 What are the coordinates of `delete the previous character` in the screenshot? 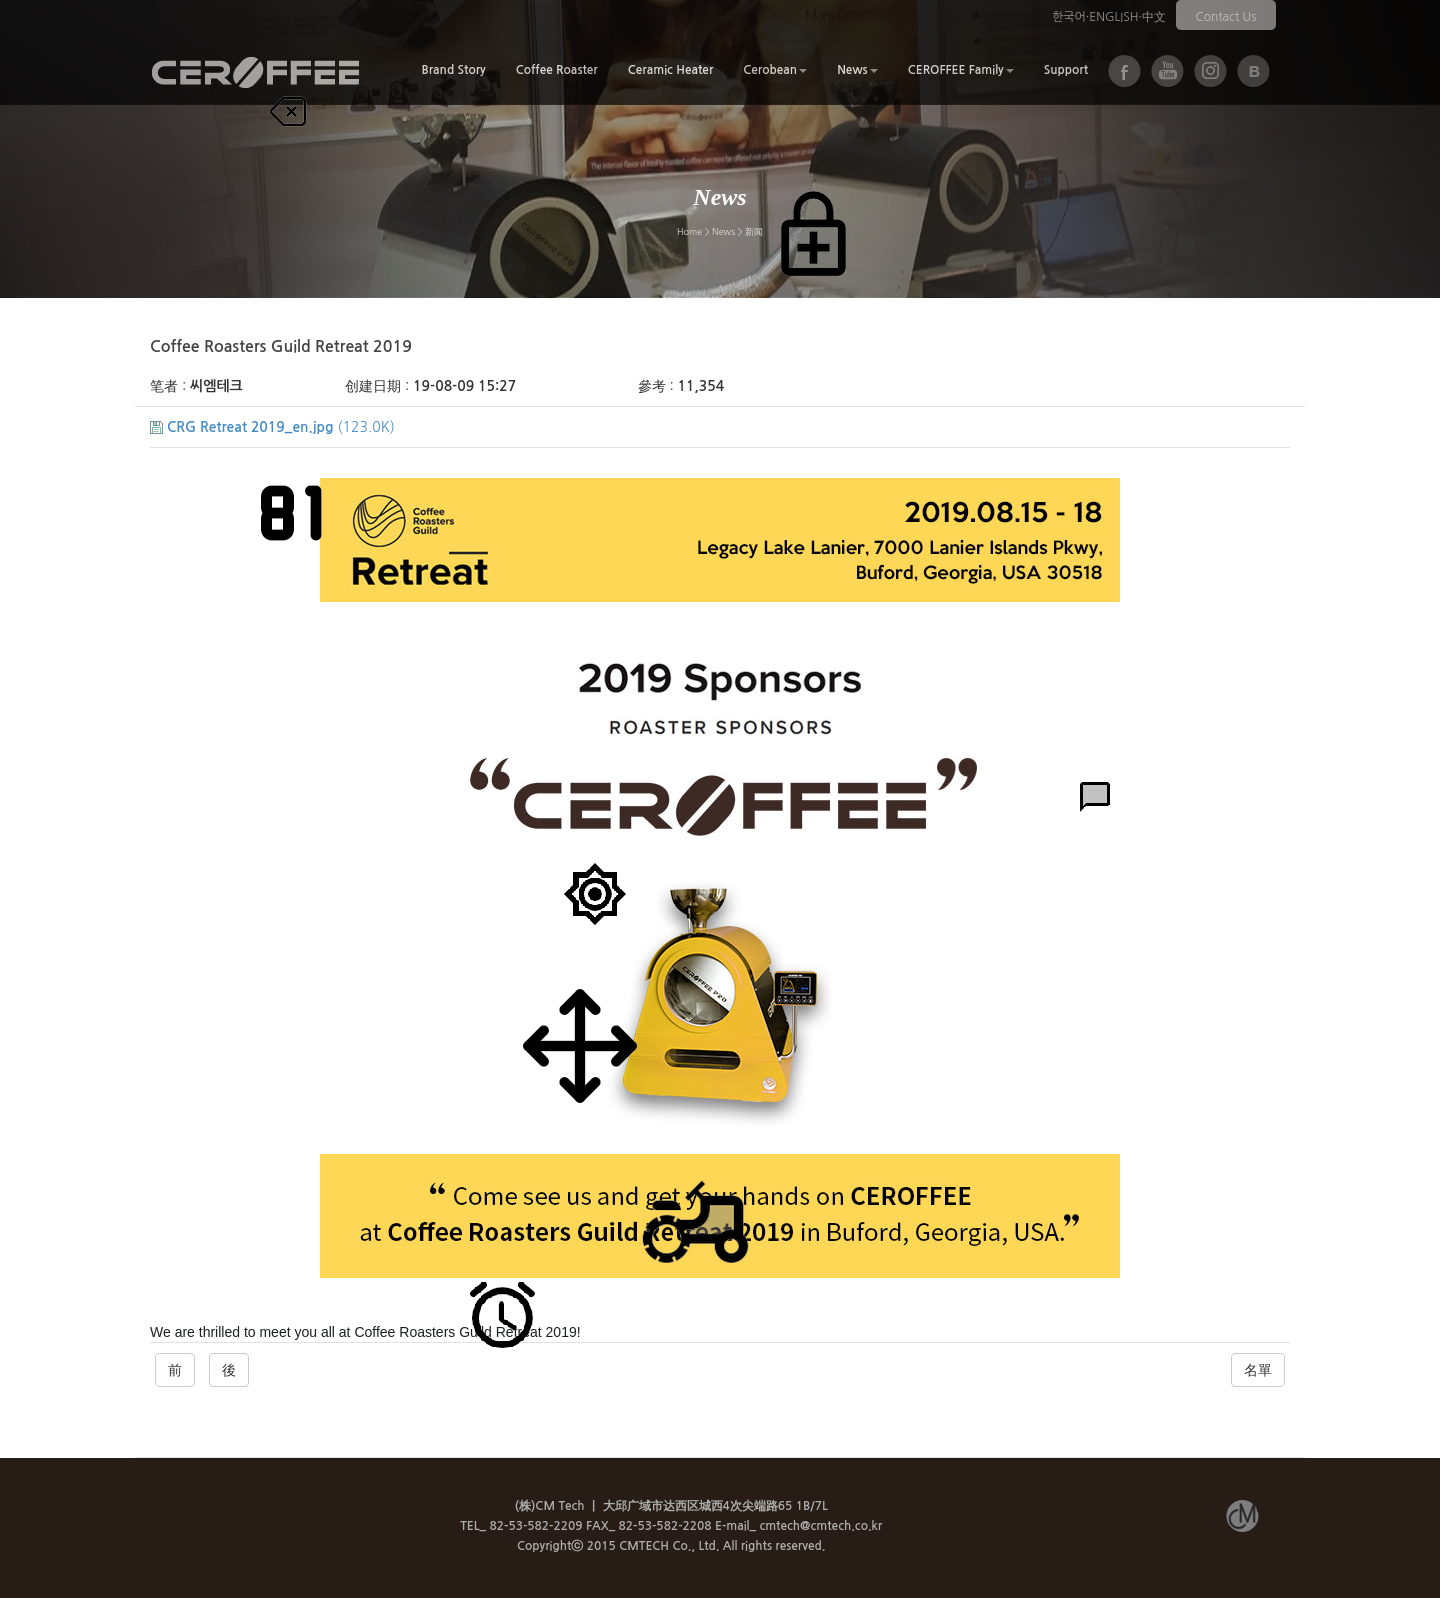 It's located at (287, 111).